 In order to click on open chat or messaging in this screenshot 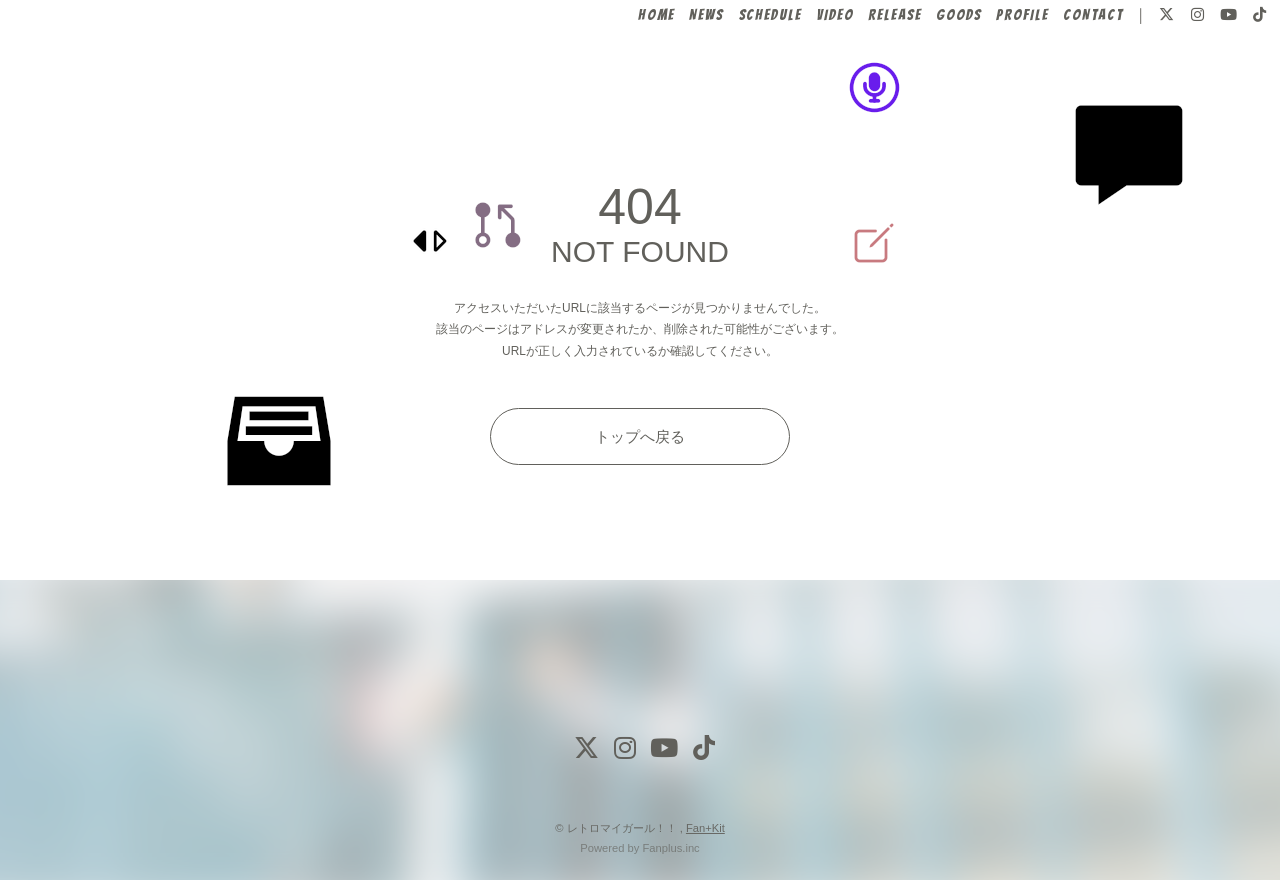, I will do `click(1129, 155)`.